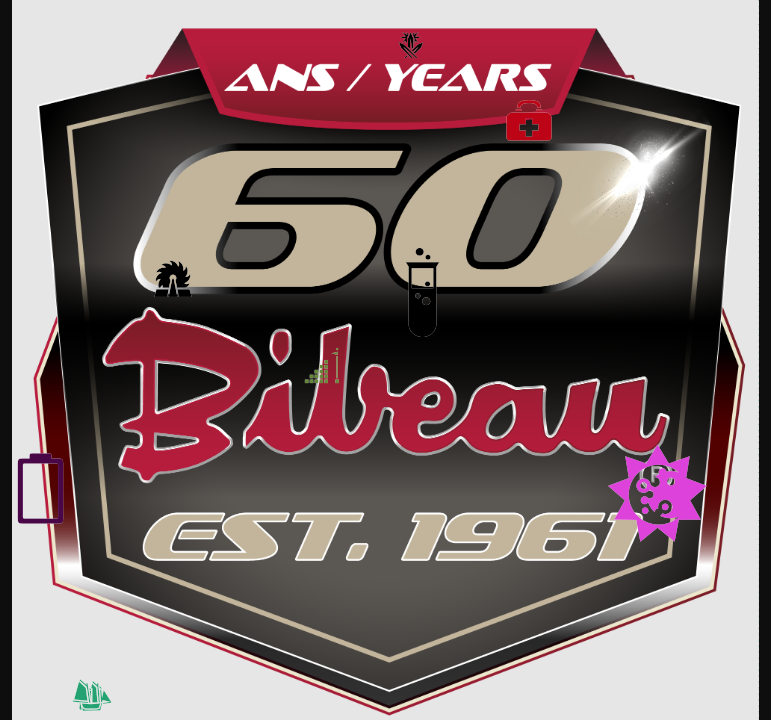 This screenshot has height=720, width=771. Describe the element at coordinates (411, 45) in the screenshot. I see `activate team unity or group attack ability` at that location.